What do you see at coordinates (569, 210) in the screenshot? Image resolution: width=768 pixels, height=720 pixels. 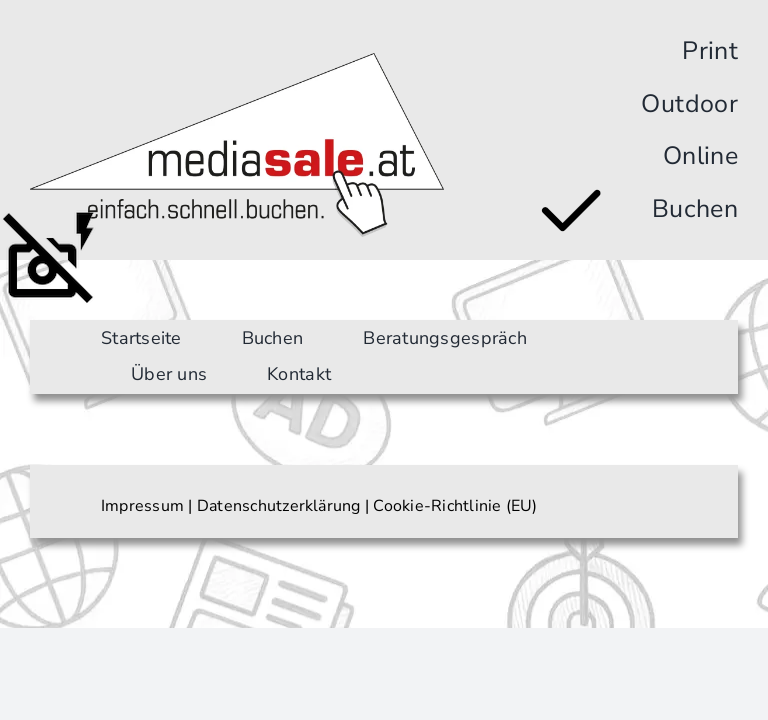 I see `confirm or submit an action` at bounding box center [569, 210].